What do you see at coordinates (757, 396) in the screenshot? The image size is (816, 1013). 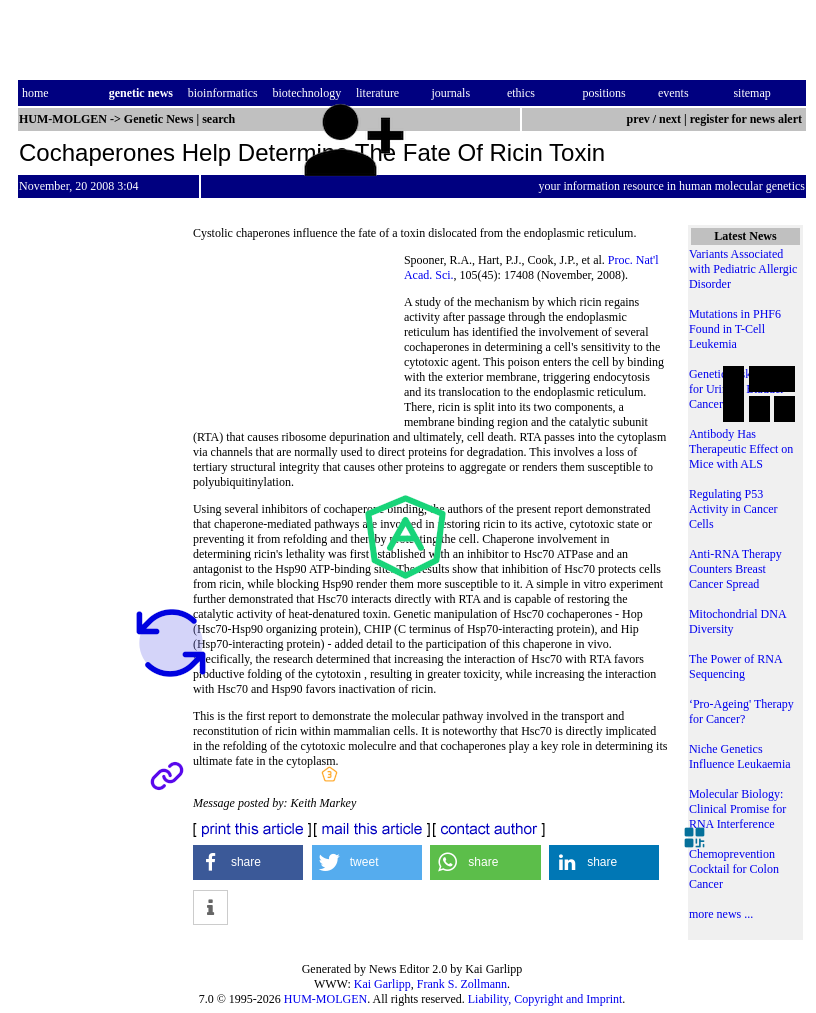 I see `switch to quilt or mosaic view layout` at bounding box center [757, 396].